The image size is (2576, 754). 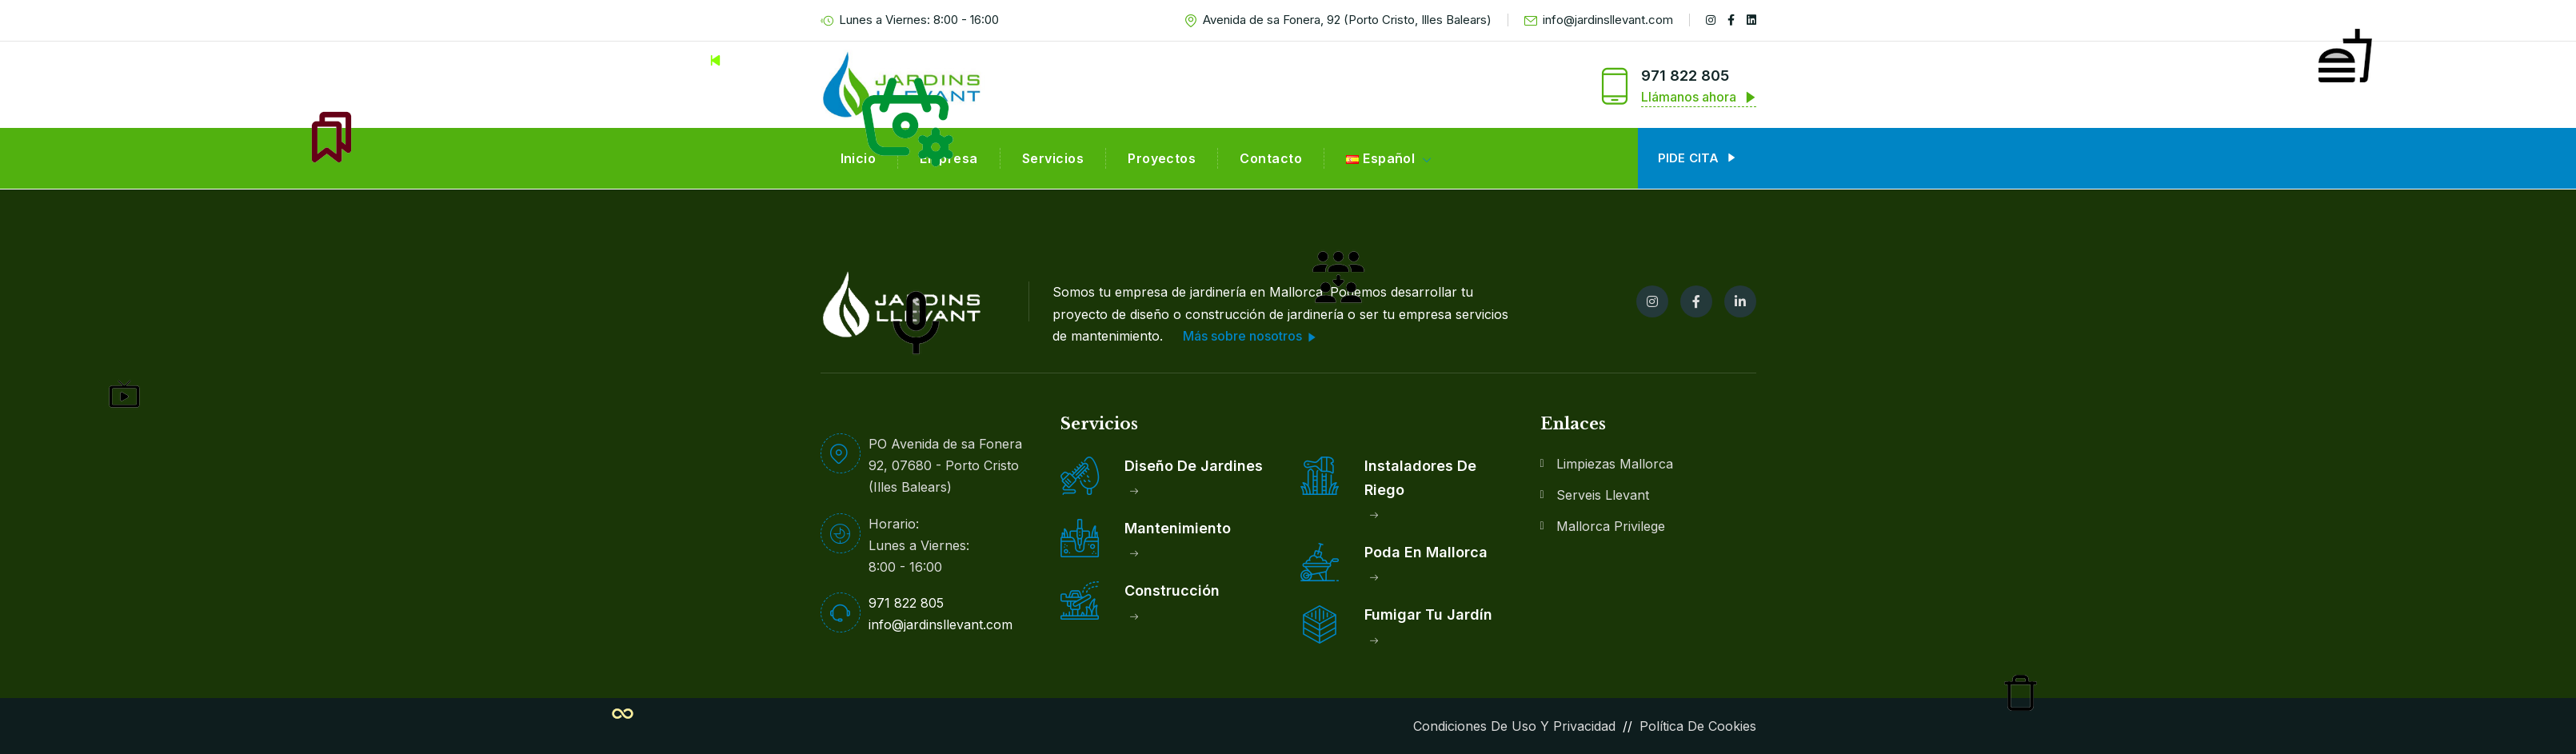 What do you see at coordinates (331, 137) in the screenshot?
I see `view all saved bookmarks` at bounding box center [331, 137].